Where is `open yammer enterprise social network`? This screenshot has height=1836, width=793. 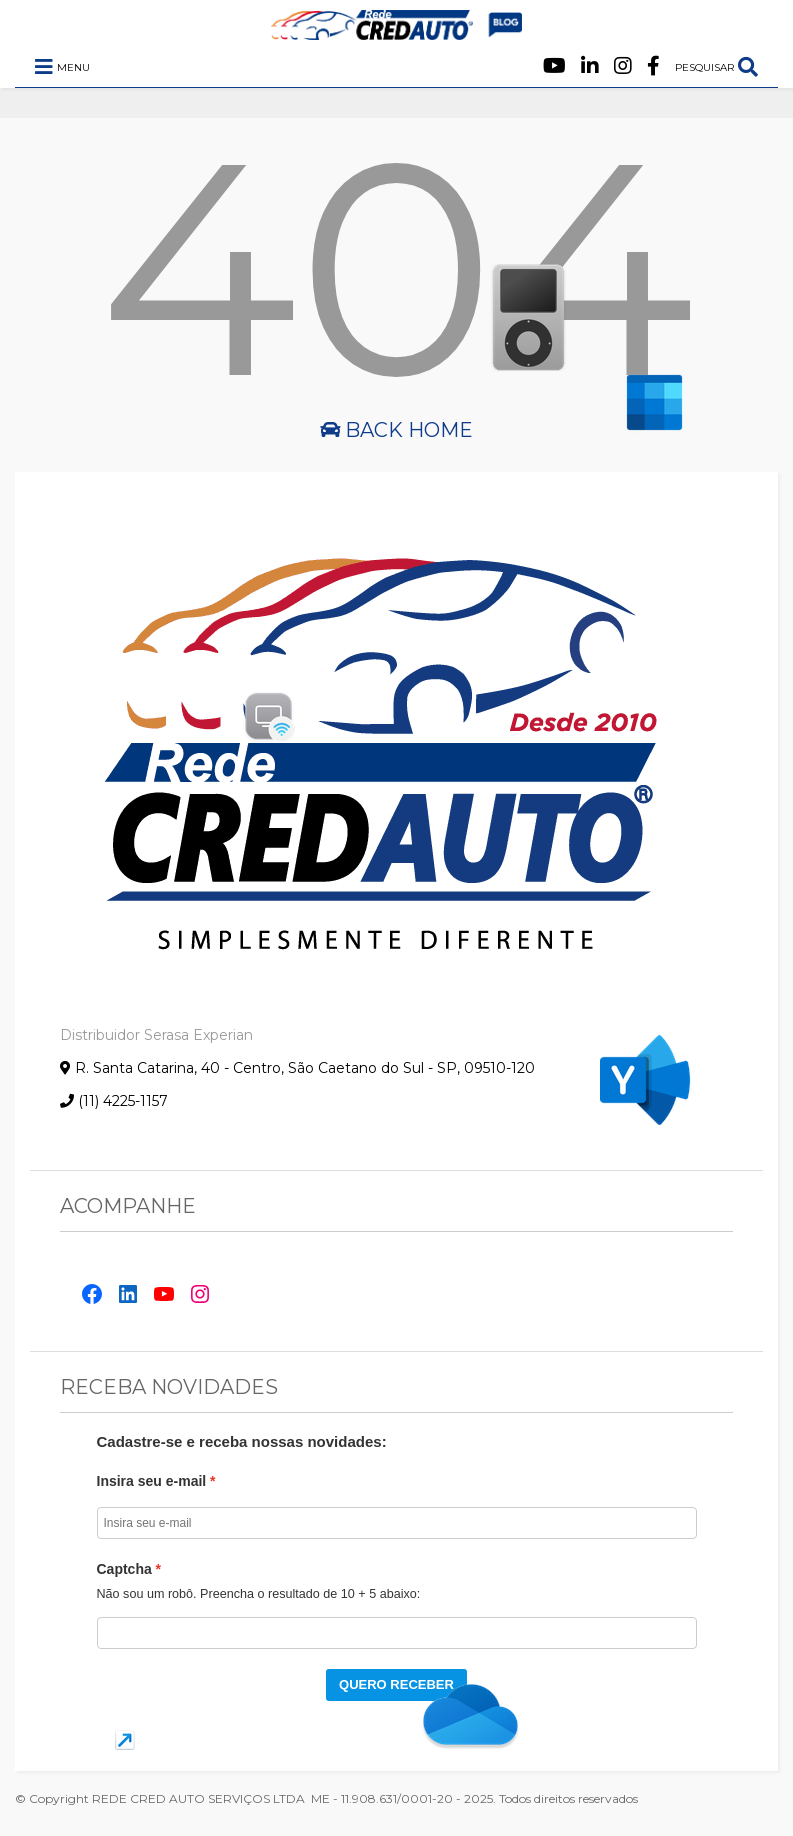 open yammer enterprise social network is located at coordinates (646, 1080).